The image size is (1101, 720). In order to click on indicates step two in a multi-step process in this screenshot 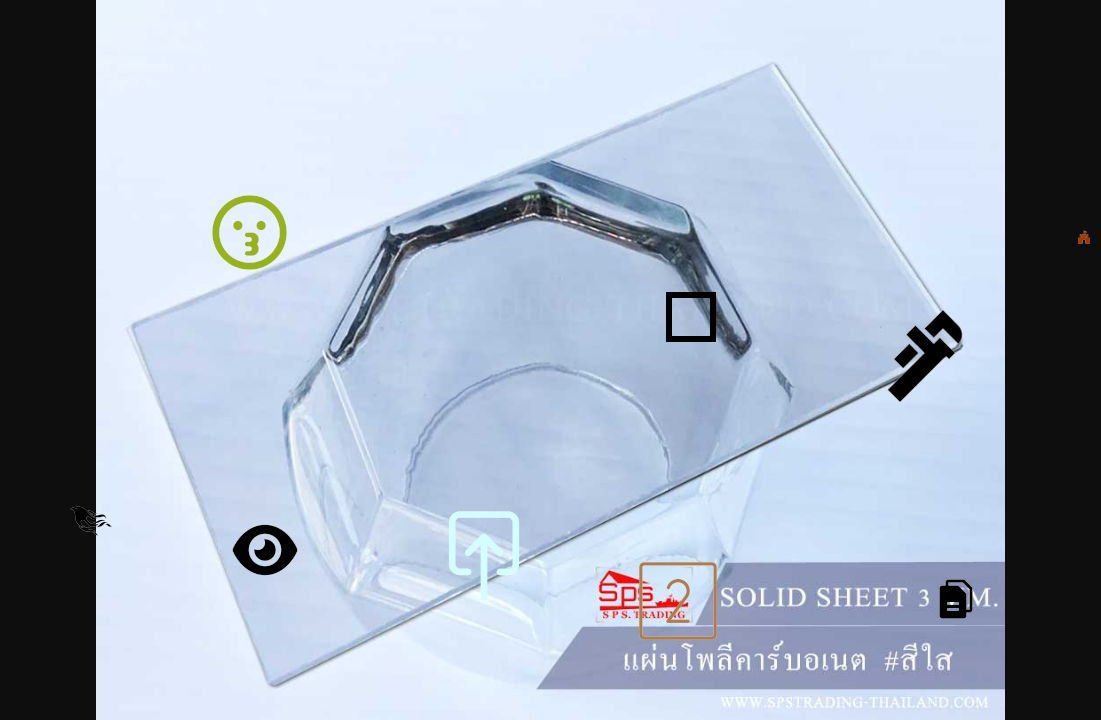, I will do `click(678, 601)`.